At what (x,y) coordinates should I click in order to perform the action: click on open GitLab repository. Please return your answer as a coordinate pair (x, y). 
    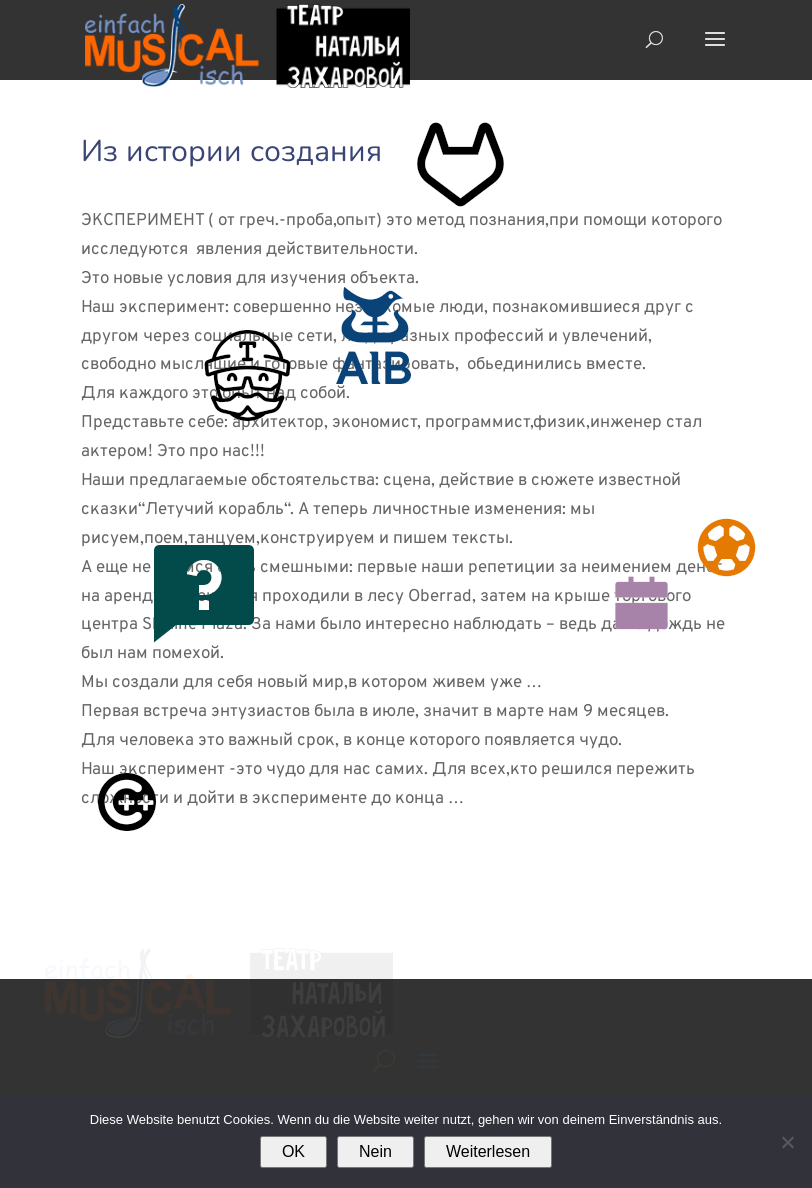
    Looking at the image, I should click on (460, 164).